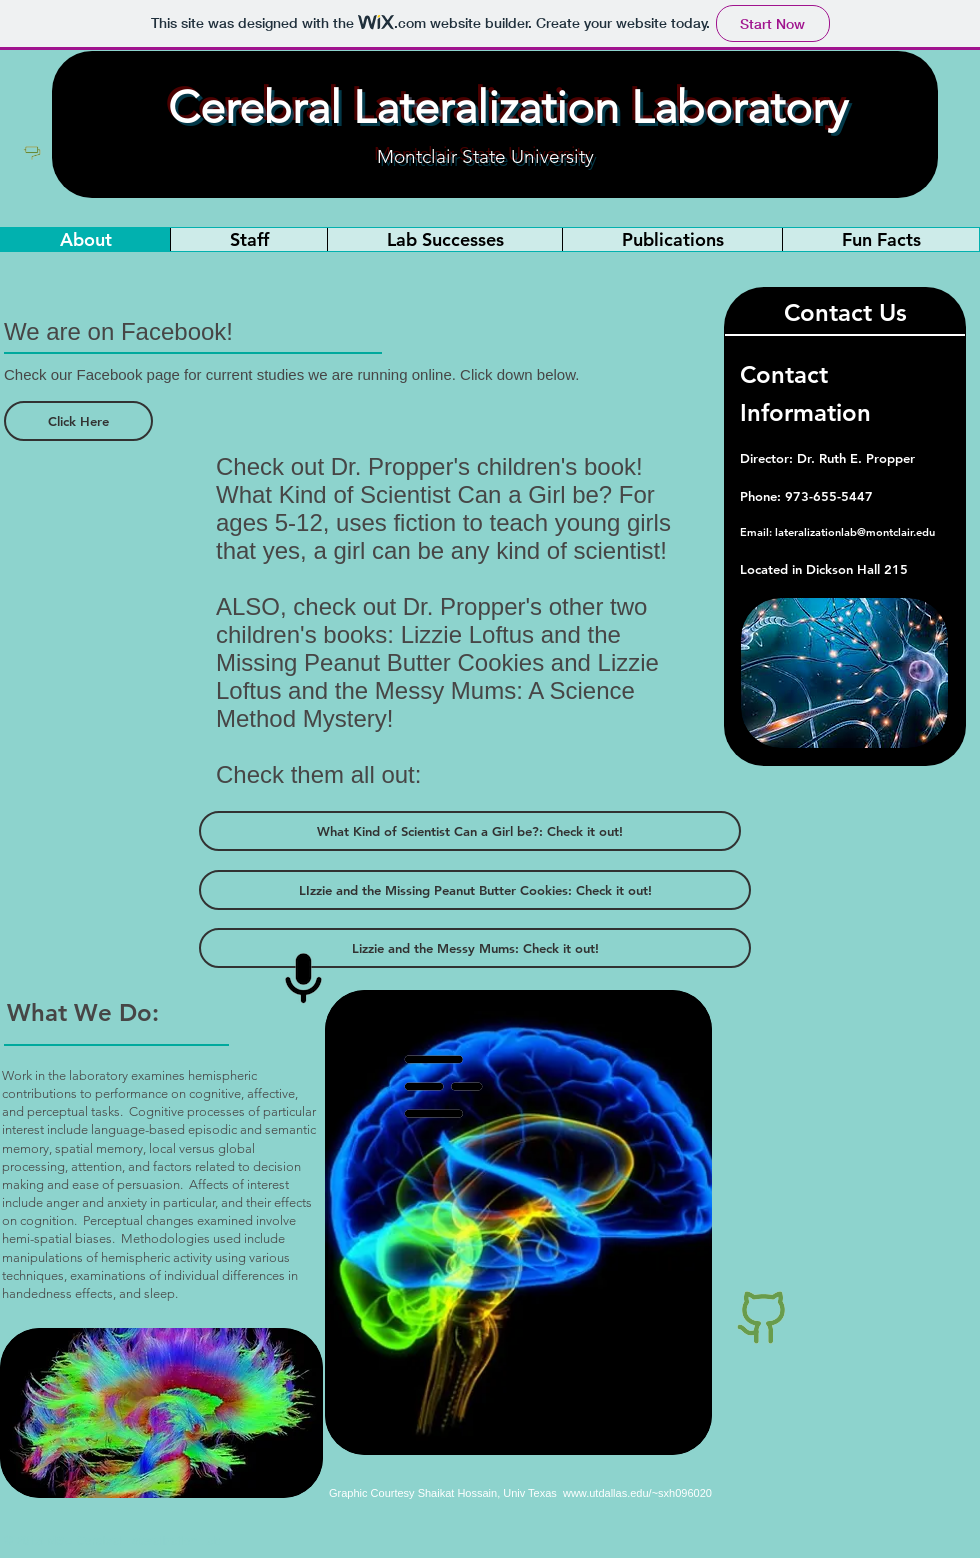 The height and width of the screenshot is (1558, 980). Describe the element at coordinates (303, 979) in the screenshot. I see `tap to start voice recording` at that location.